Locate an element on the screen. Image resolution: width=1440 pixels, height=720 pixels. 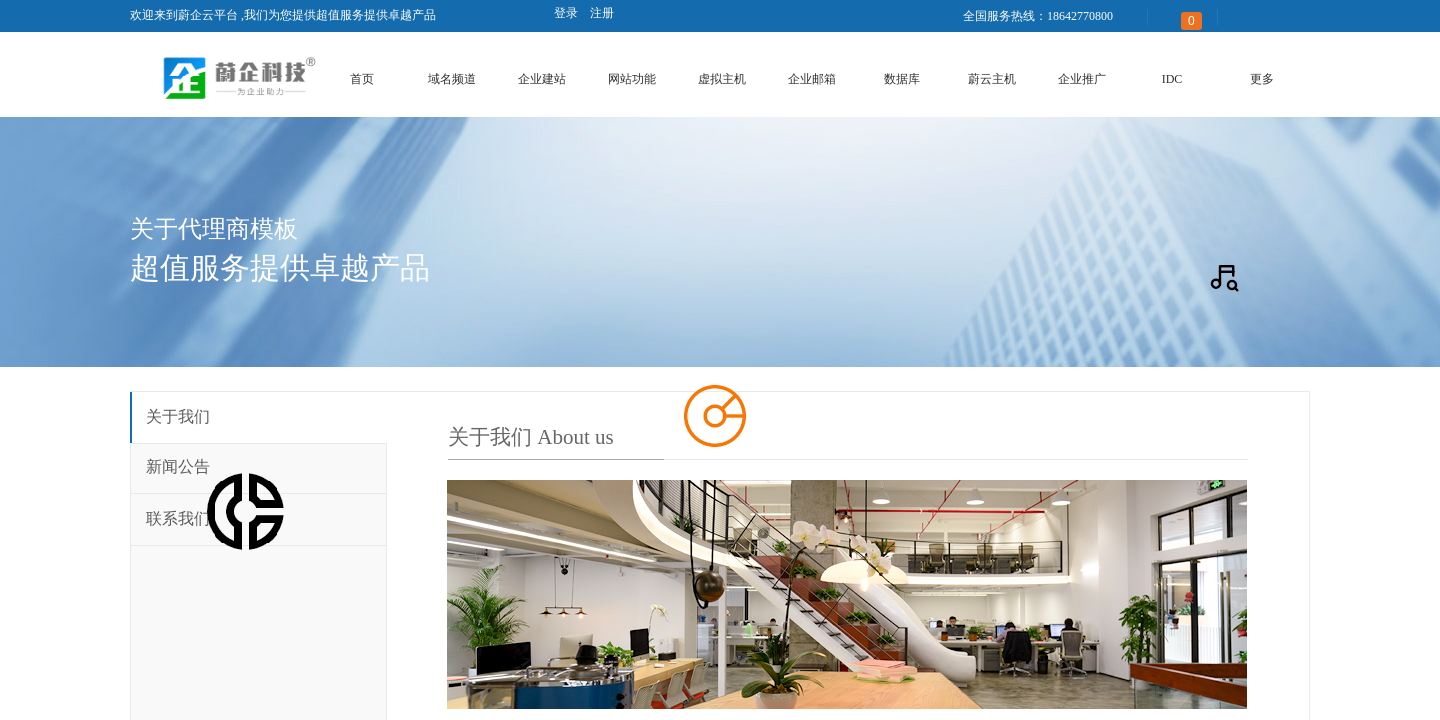
view analytics or statistics breakdown is located at coordinates (245, 511).